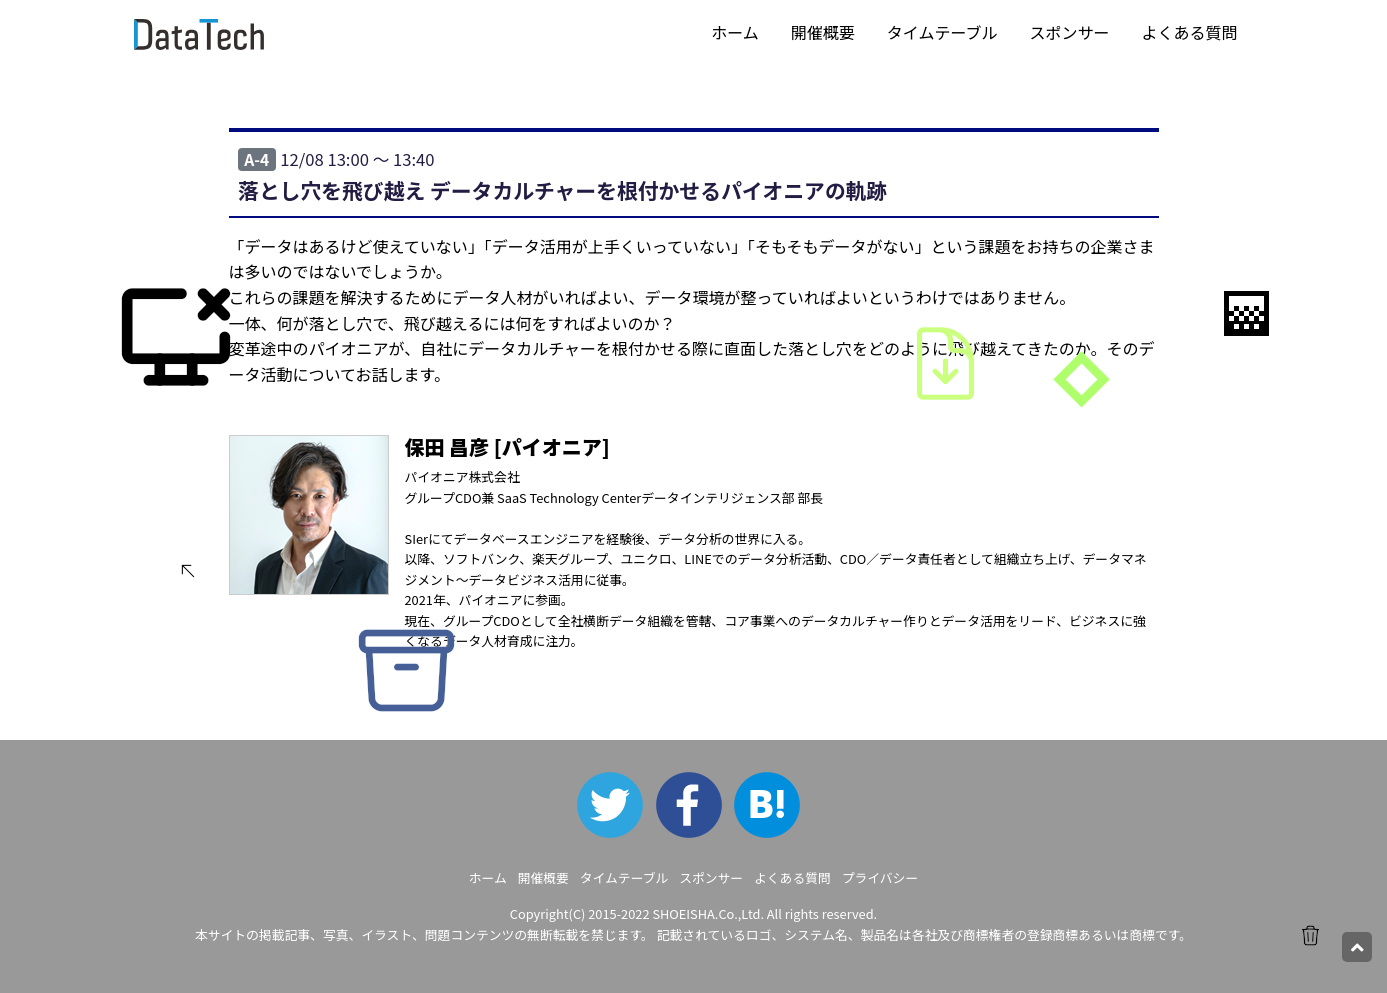  I want to click on access archived items, so click(406, 670).